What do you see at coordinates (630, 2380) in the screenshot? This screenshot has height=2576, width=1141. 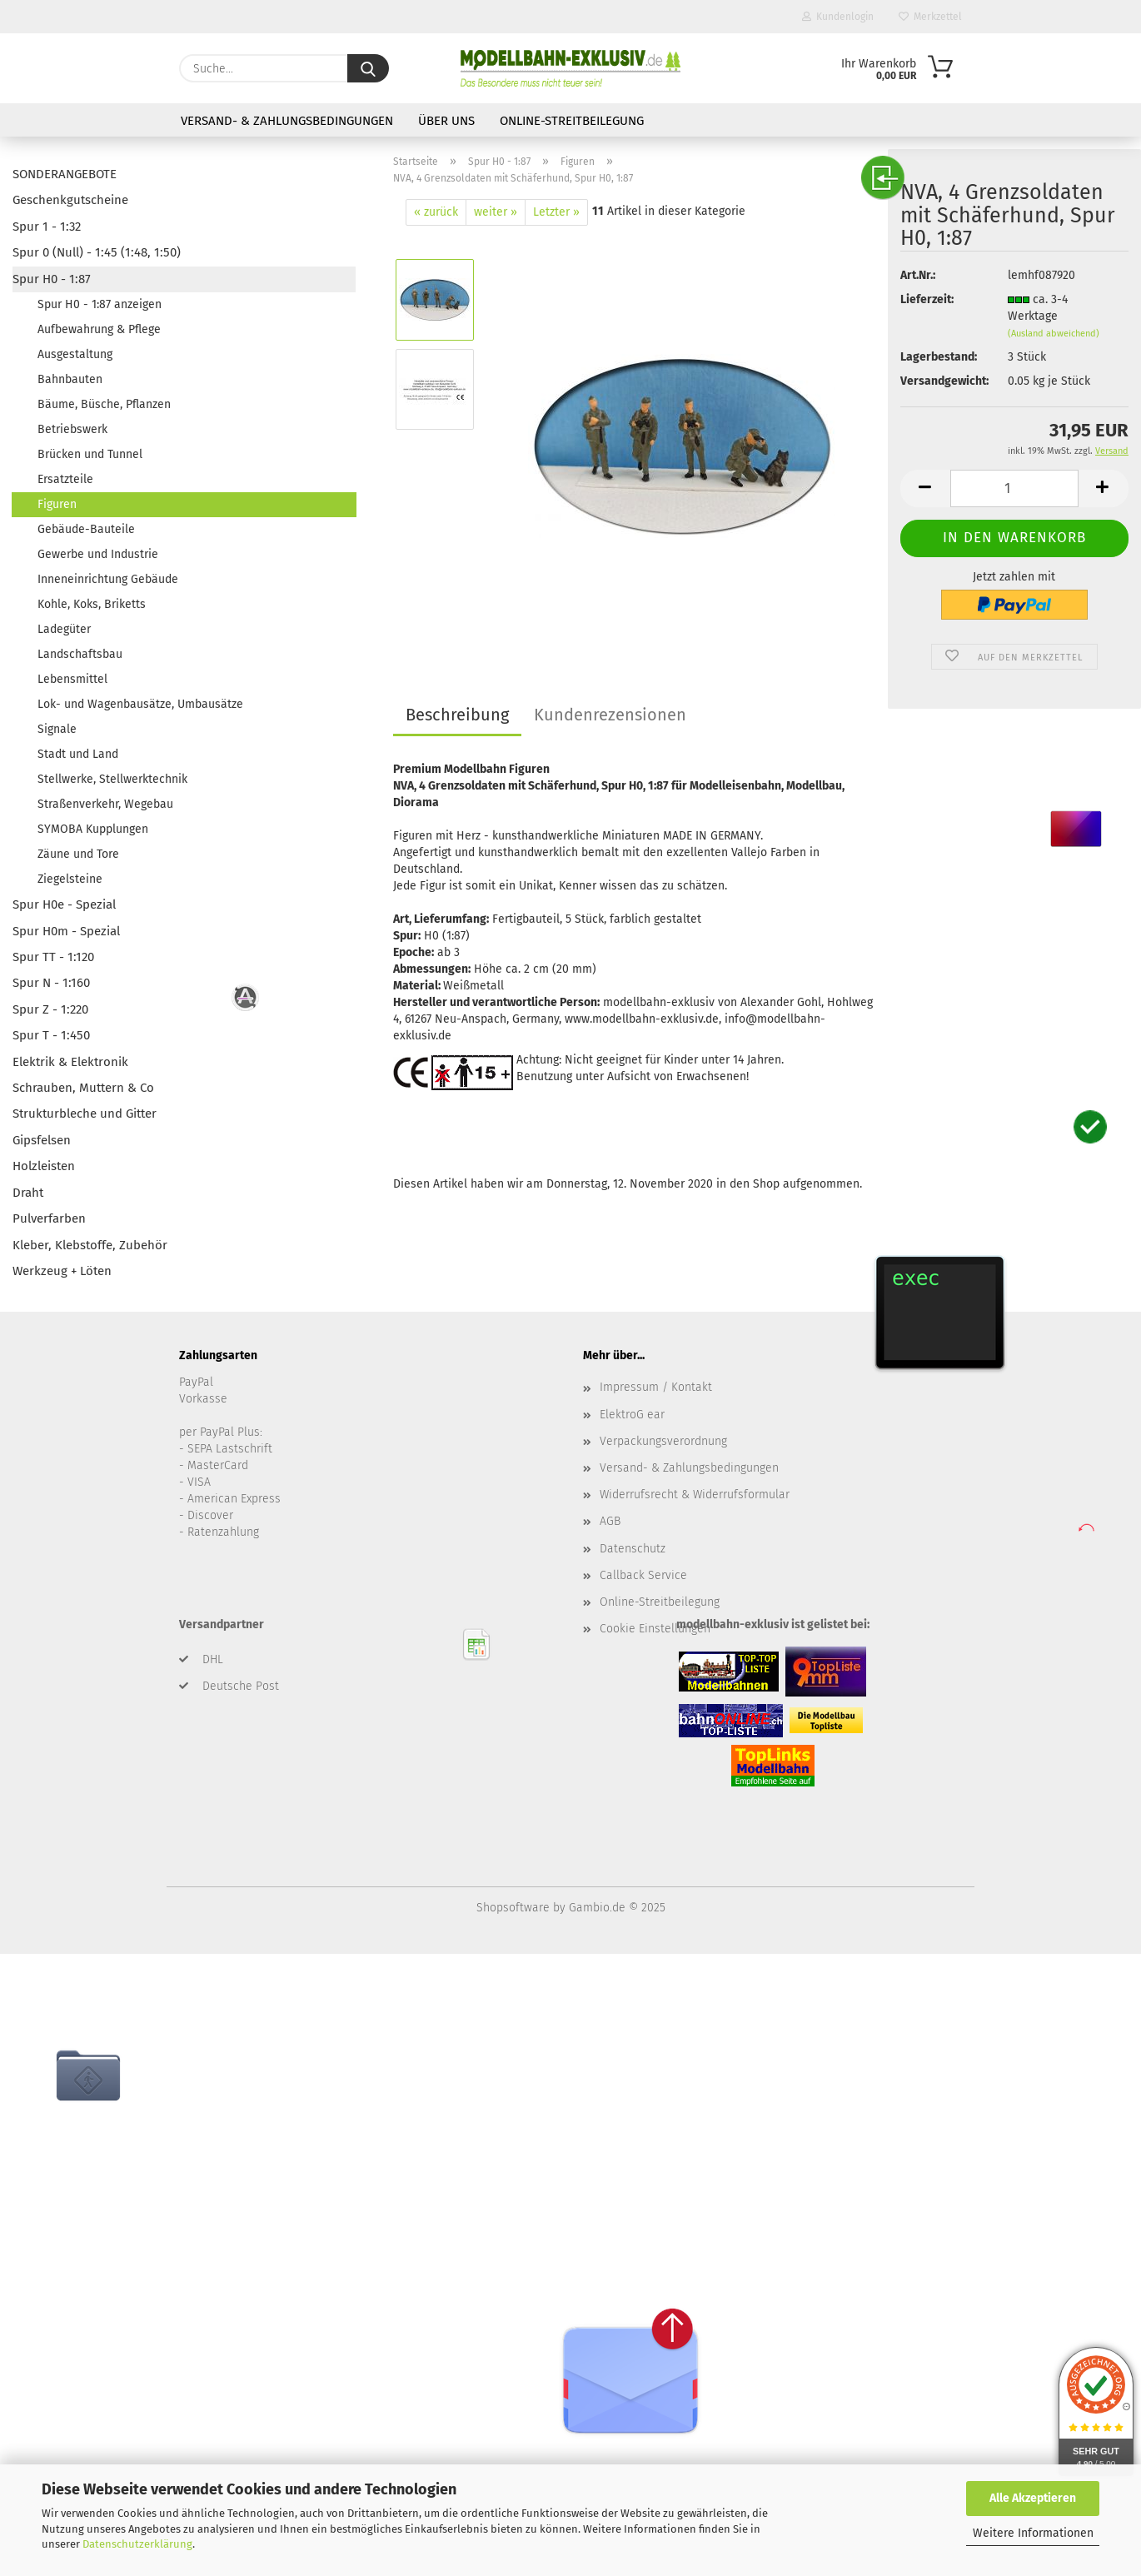 I see `send an email or message` at bounding box center [630, 2380].